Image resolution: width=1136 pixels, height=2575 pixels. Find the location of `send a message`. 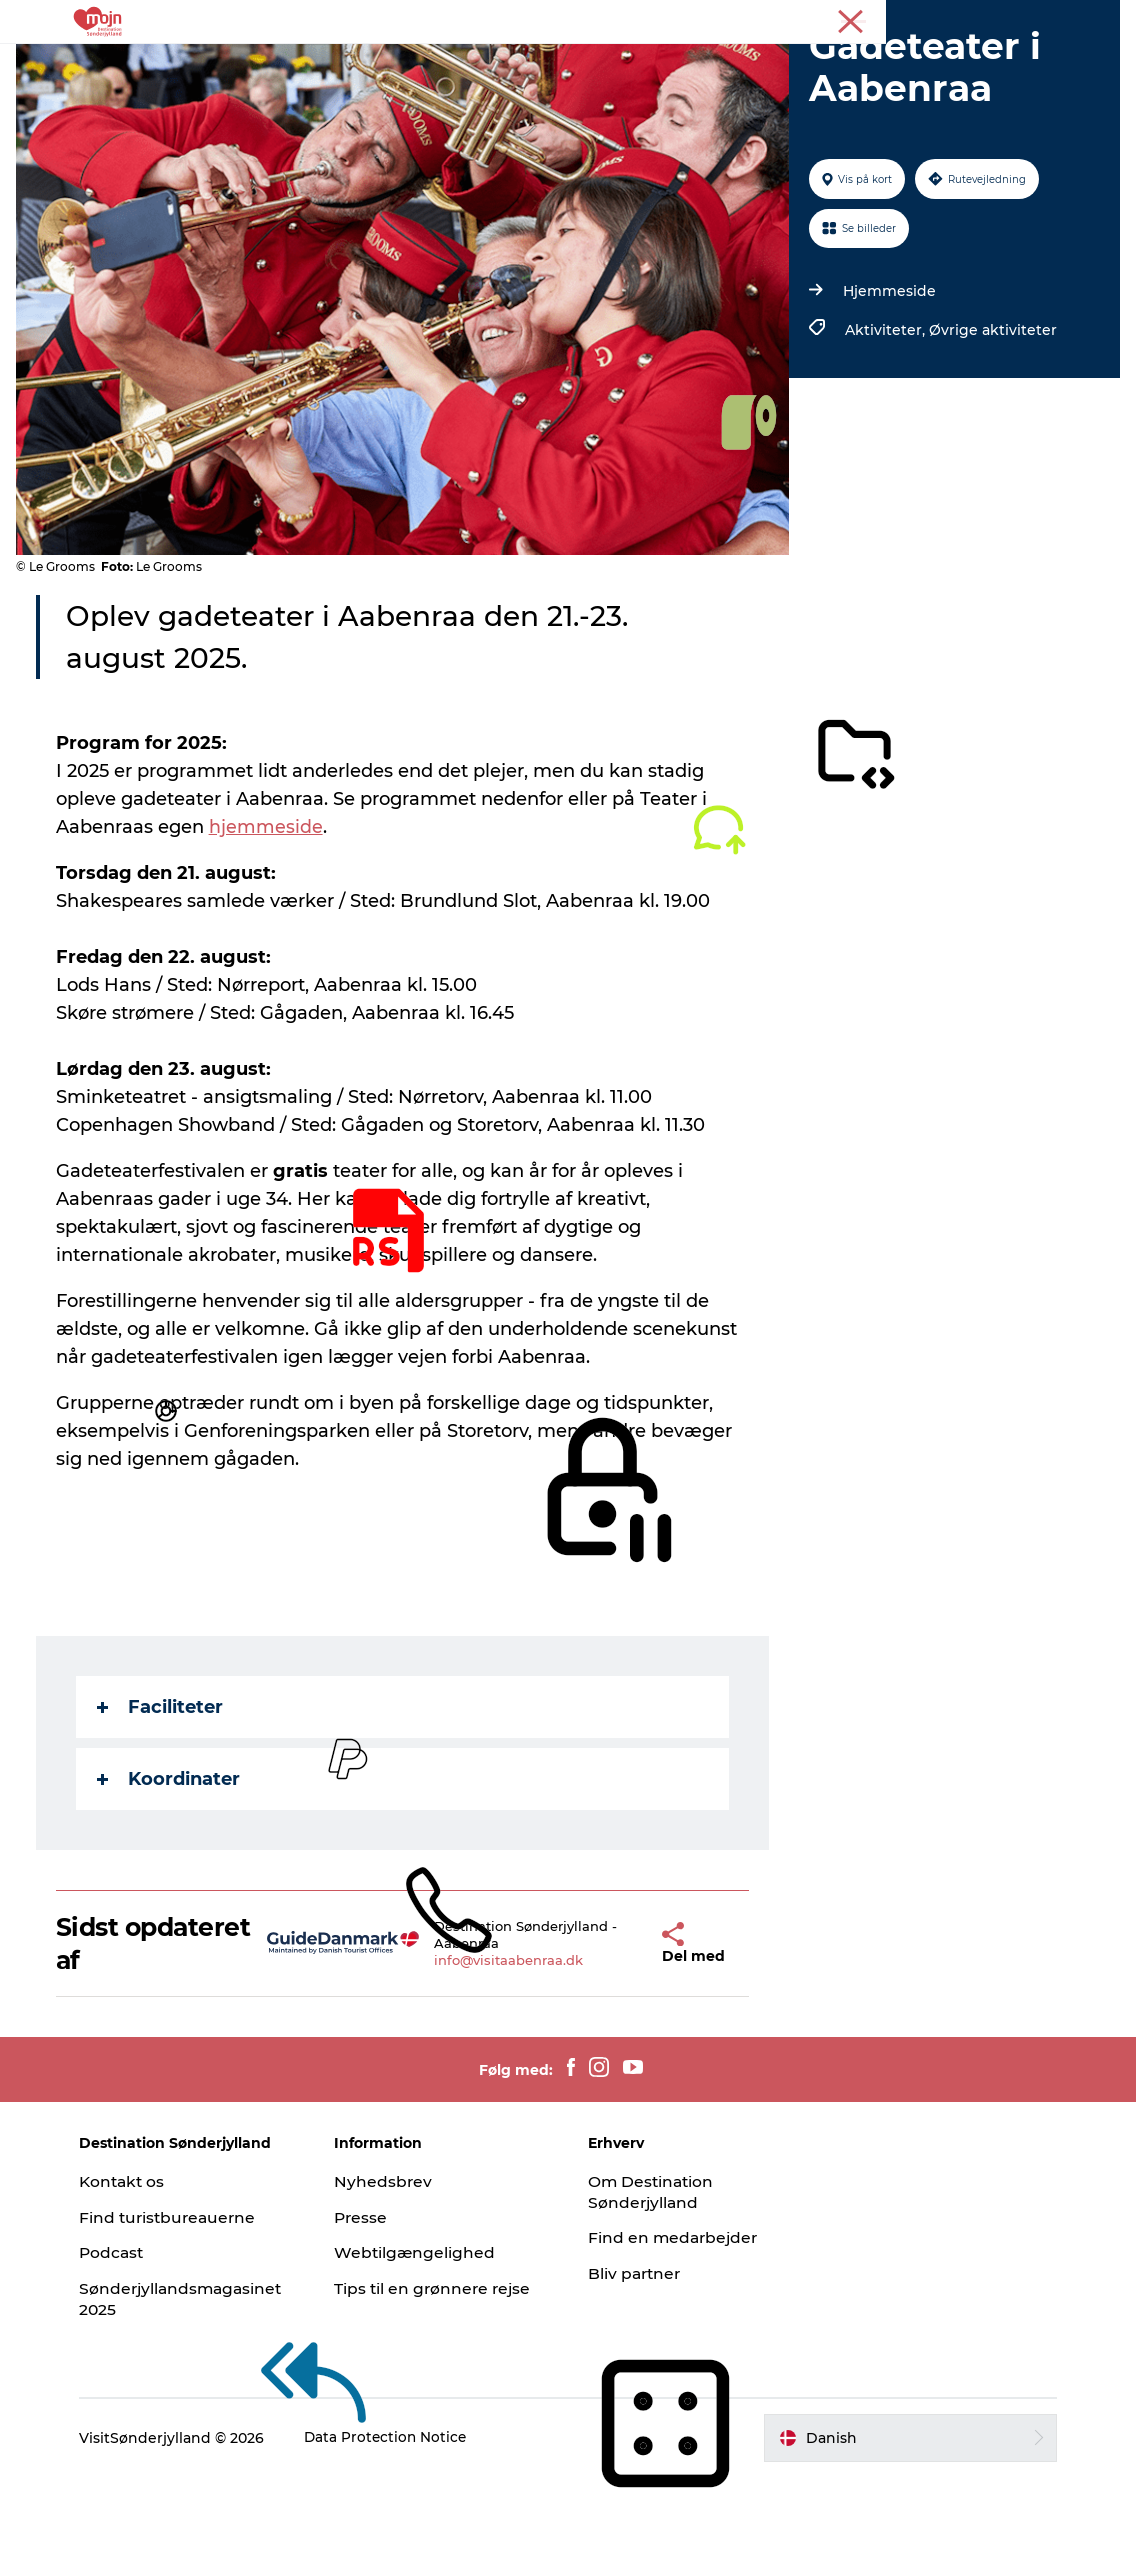

send a message is located at coordinates (718, 827).